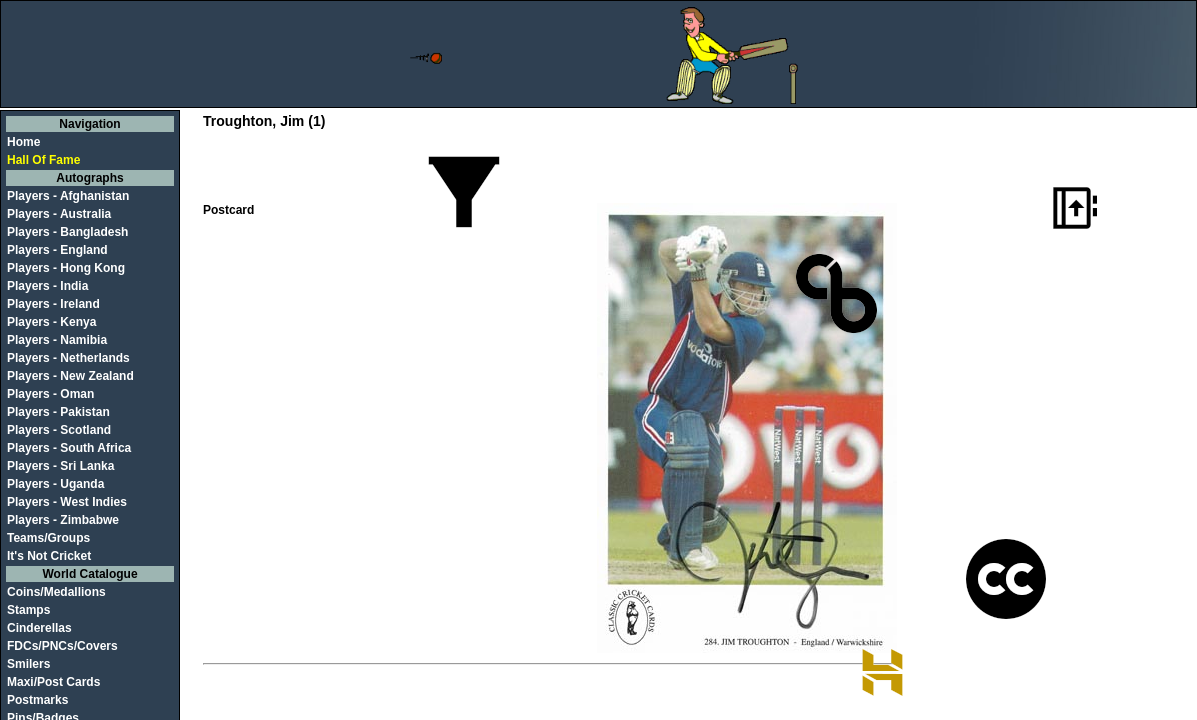 The image size is (1197, 720). I want to click on indicates content licensed under creative commons, so click(1006, 579).